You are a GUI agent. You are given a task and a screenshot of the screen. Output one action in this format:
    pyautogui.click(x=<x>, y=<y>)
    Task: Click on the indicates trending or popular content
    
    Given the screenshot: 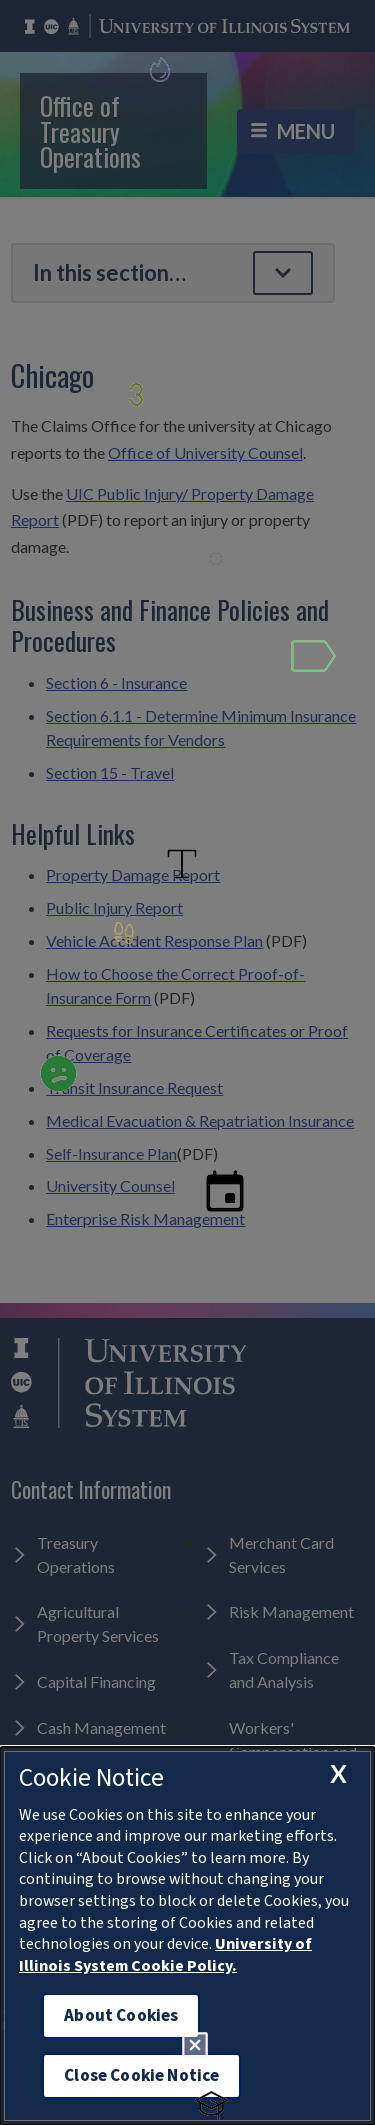 What is the action you would take?
    pyautogui.click(x=160, y=70)
    